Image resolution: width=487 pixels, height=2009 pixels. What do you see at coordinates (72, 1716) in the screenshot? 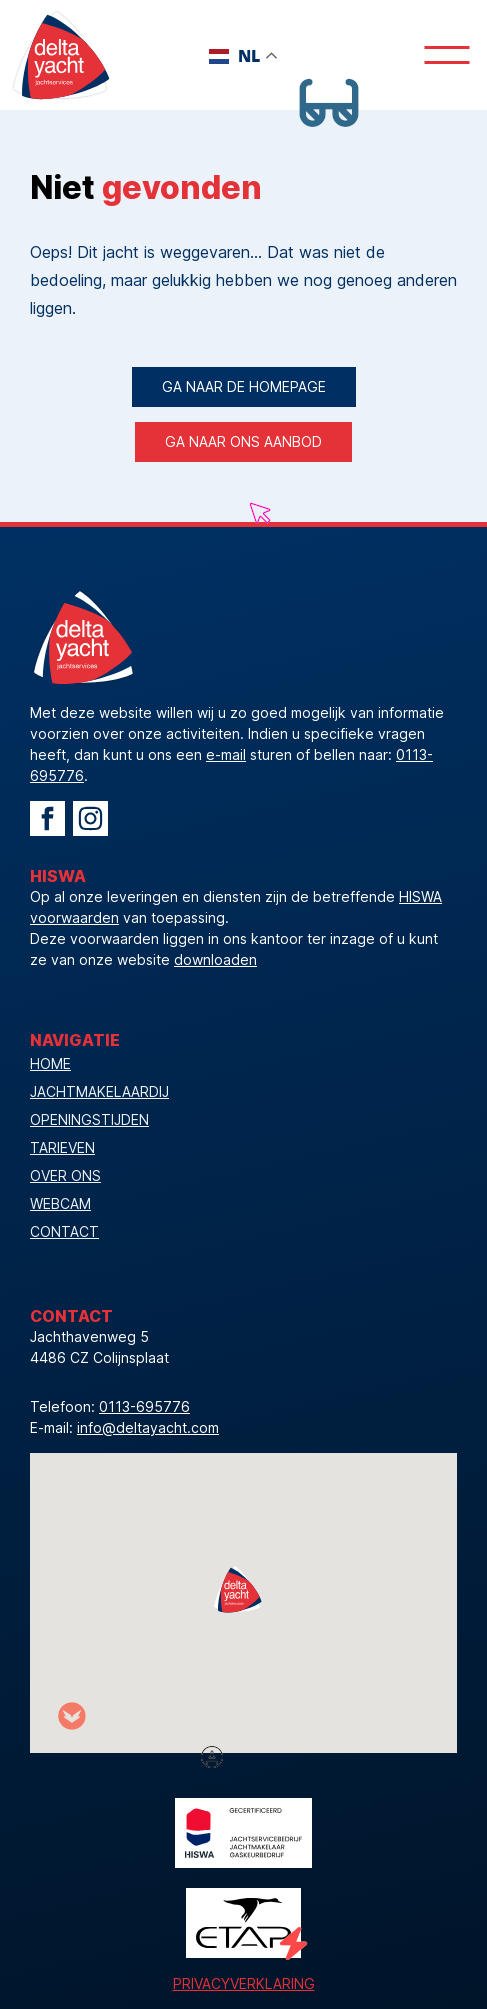
I see `indicates membership in discord's hypesquad brilliance house` at bounding box center [72, 1716].